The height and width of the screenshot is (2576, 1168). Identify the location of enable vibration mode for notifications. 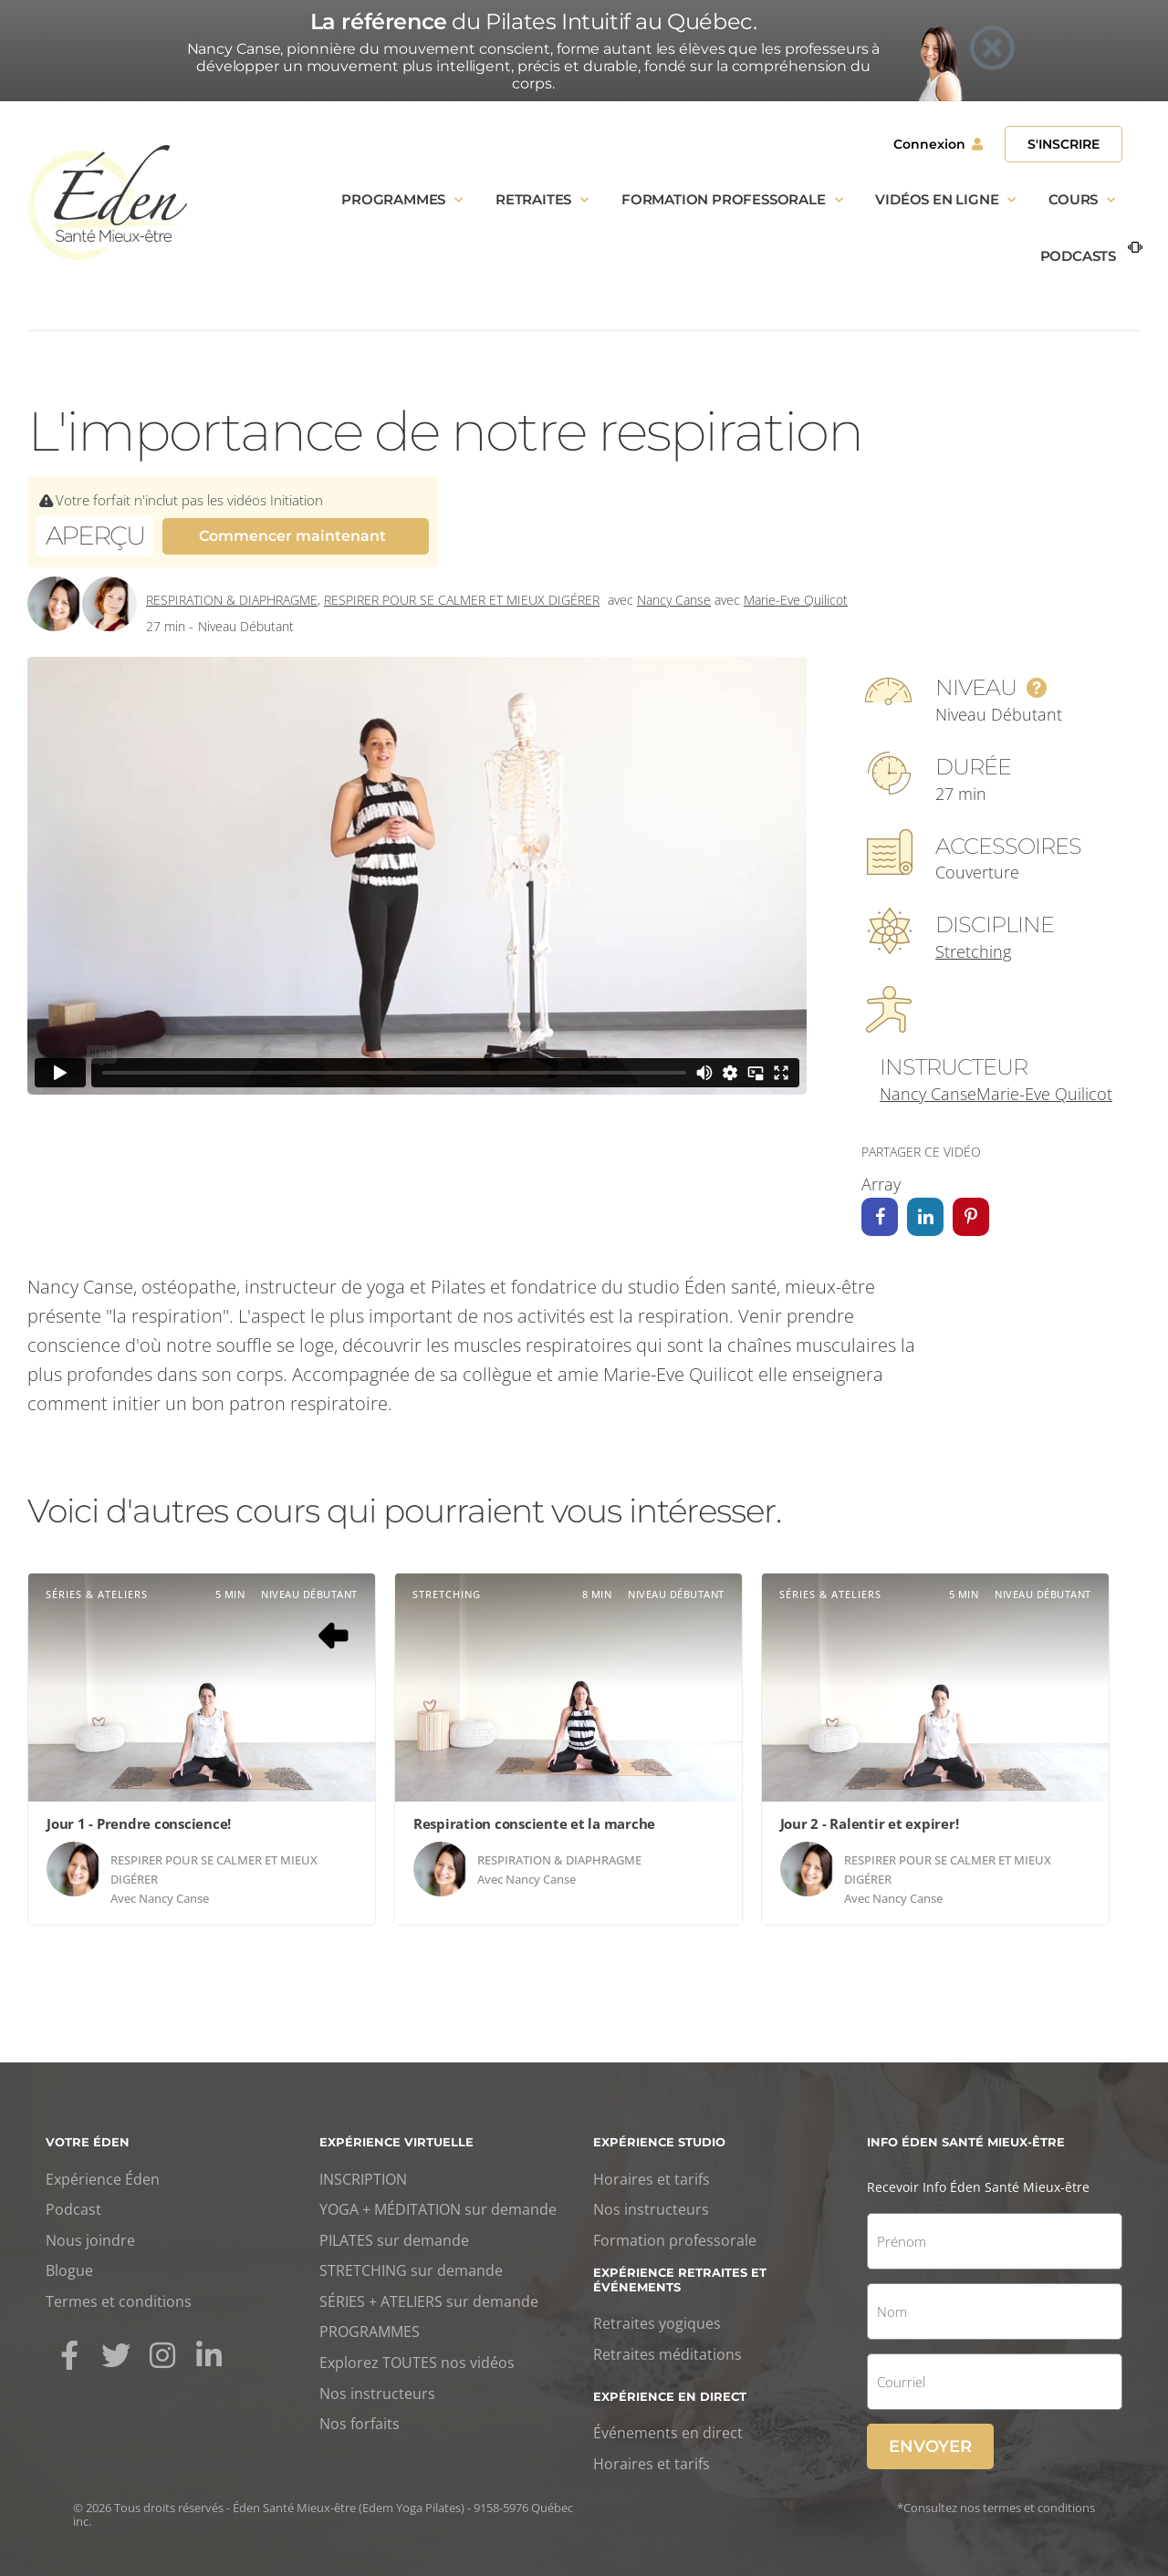
(1135, 247).